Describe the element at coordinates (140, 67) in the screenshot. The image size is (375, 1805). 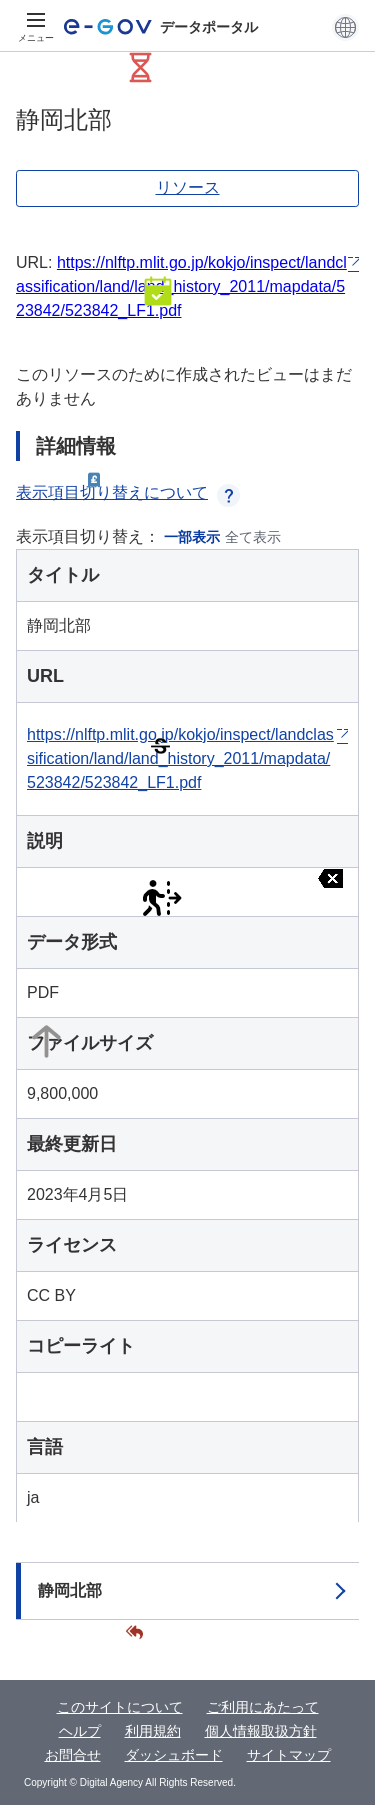
I see `indicates a process is in progress` at that location.